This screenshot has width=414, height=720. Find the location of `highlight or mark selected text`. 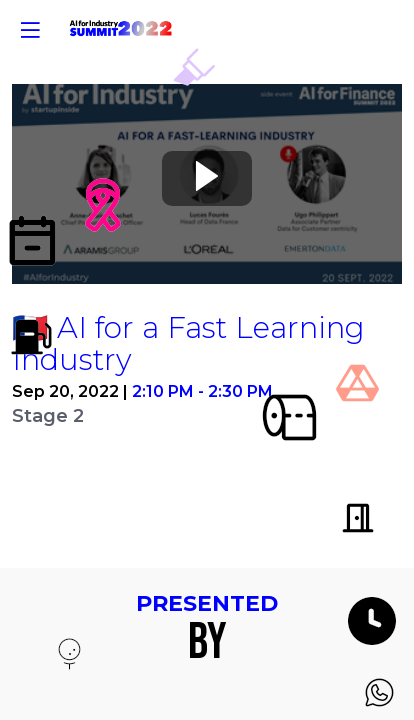

highlight or mark selected text is located at coordinates (193, 69).